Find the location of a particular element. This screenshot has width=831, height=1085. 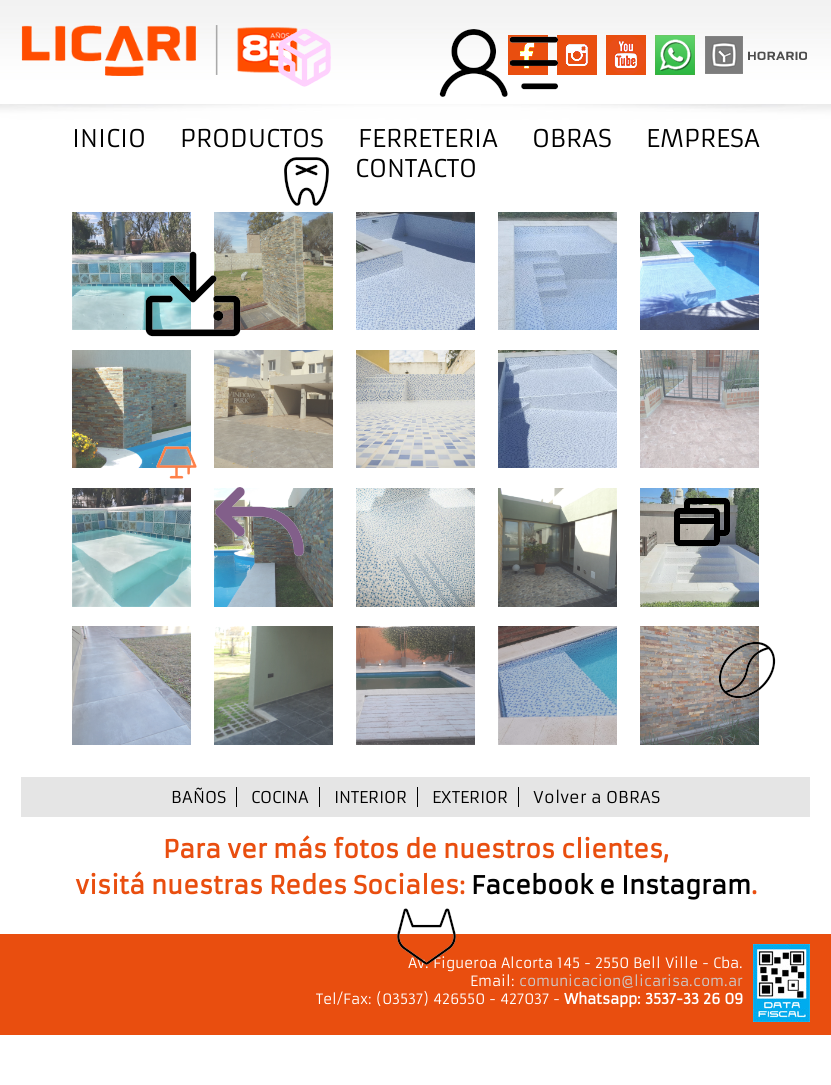

open gitlab repository is located at coordinates (426, 935).